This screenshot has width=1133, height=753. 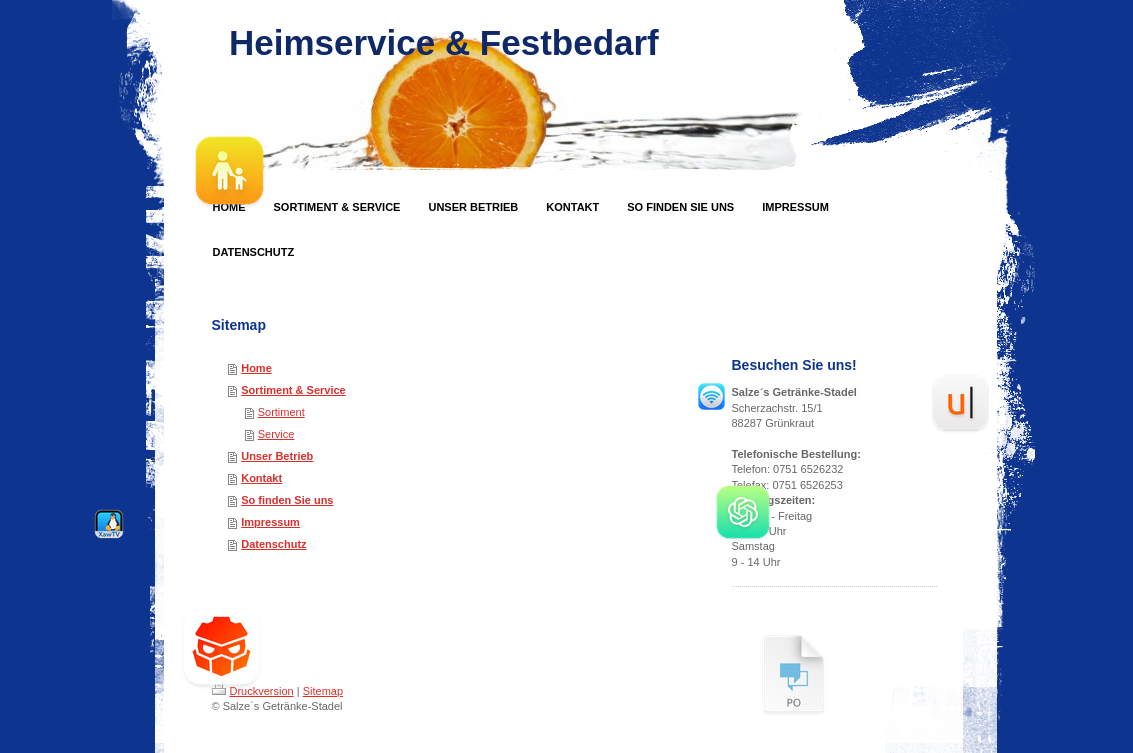 What do you see at coordinates (229, 170) in the screenshot?
I see `open parental controls settings` at bounding box center [229, 170].